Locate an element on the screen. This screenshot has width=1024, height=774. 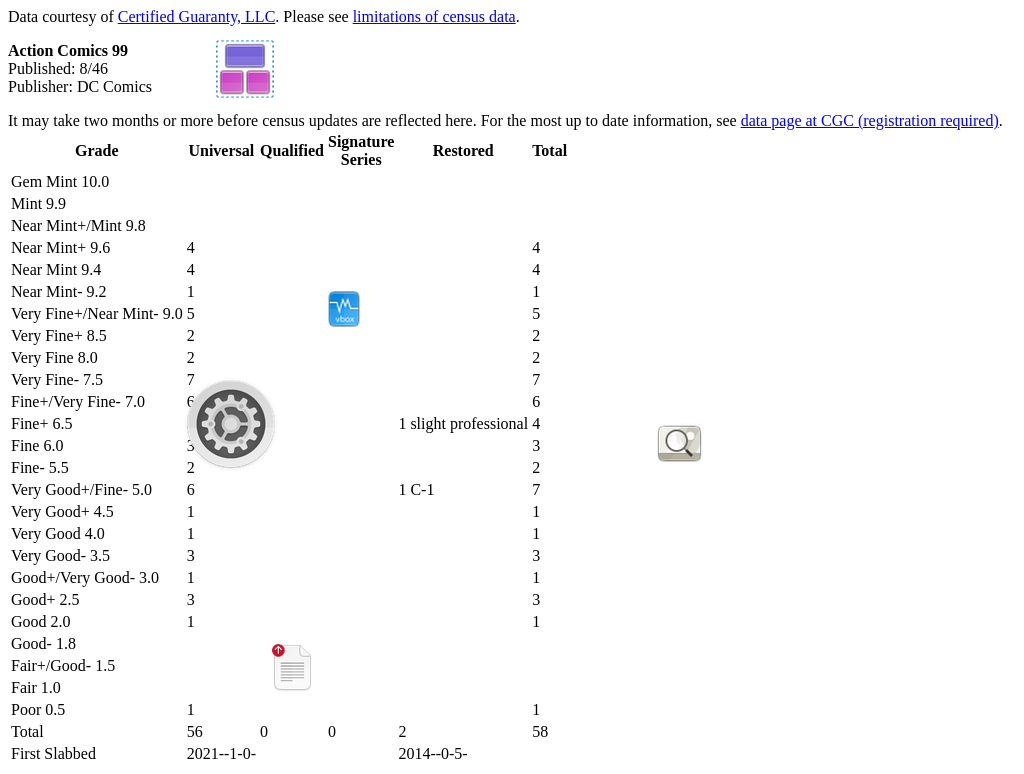
a VirtualBox virtual machine configuration file is located at coordinates (344, 309).